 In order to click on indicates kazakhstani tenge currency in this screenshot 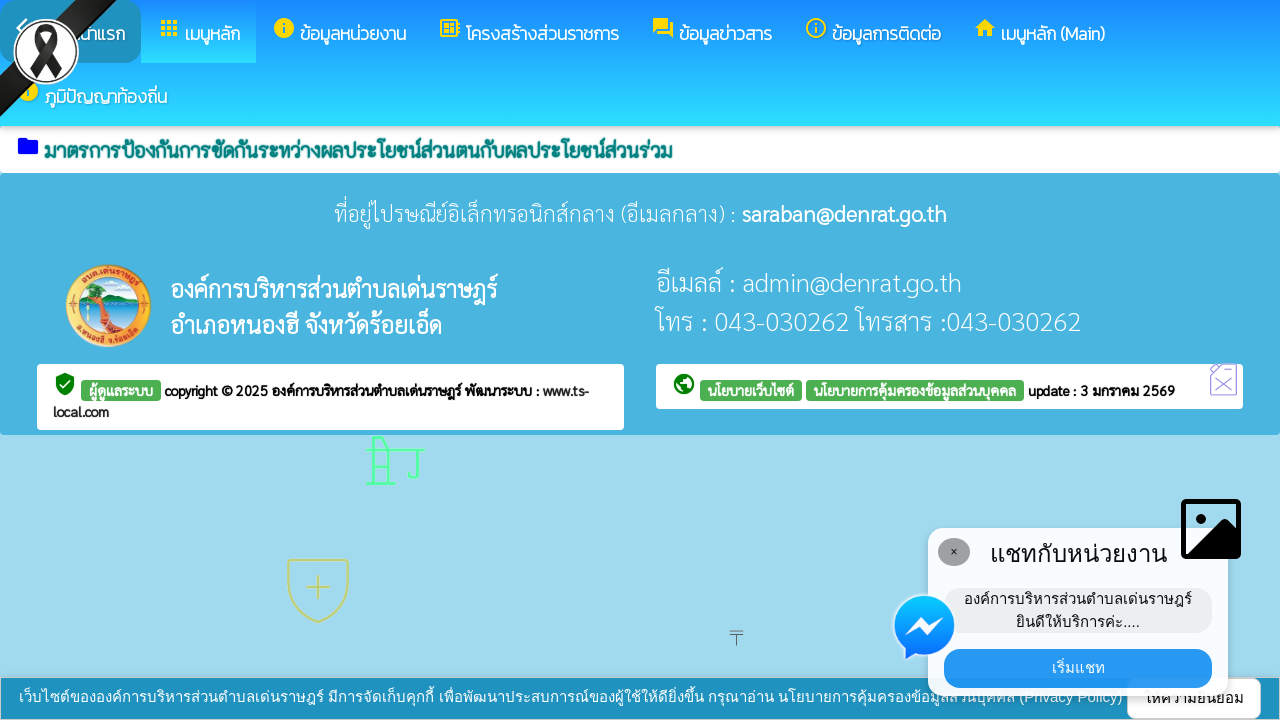, I will do `click(736, 637)`.